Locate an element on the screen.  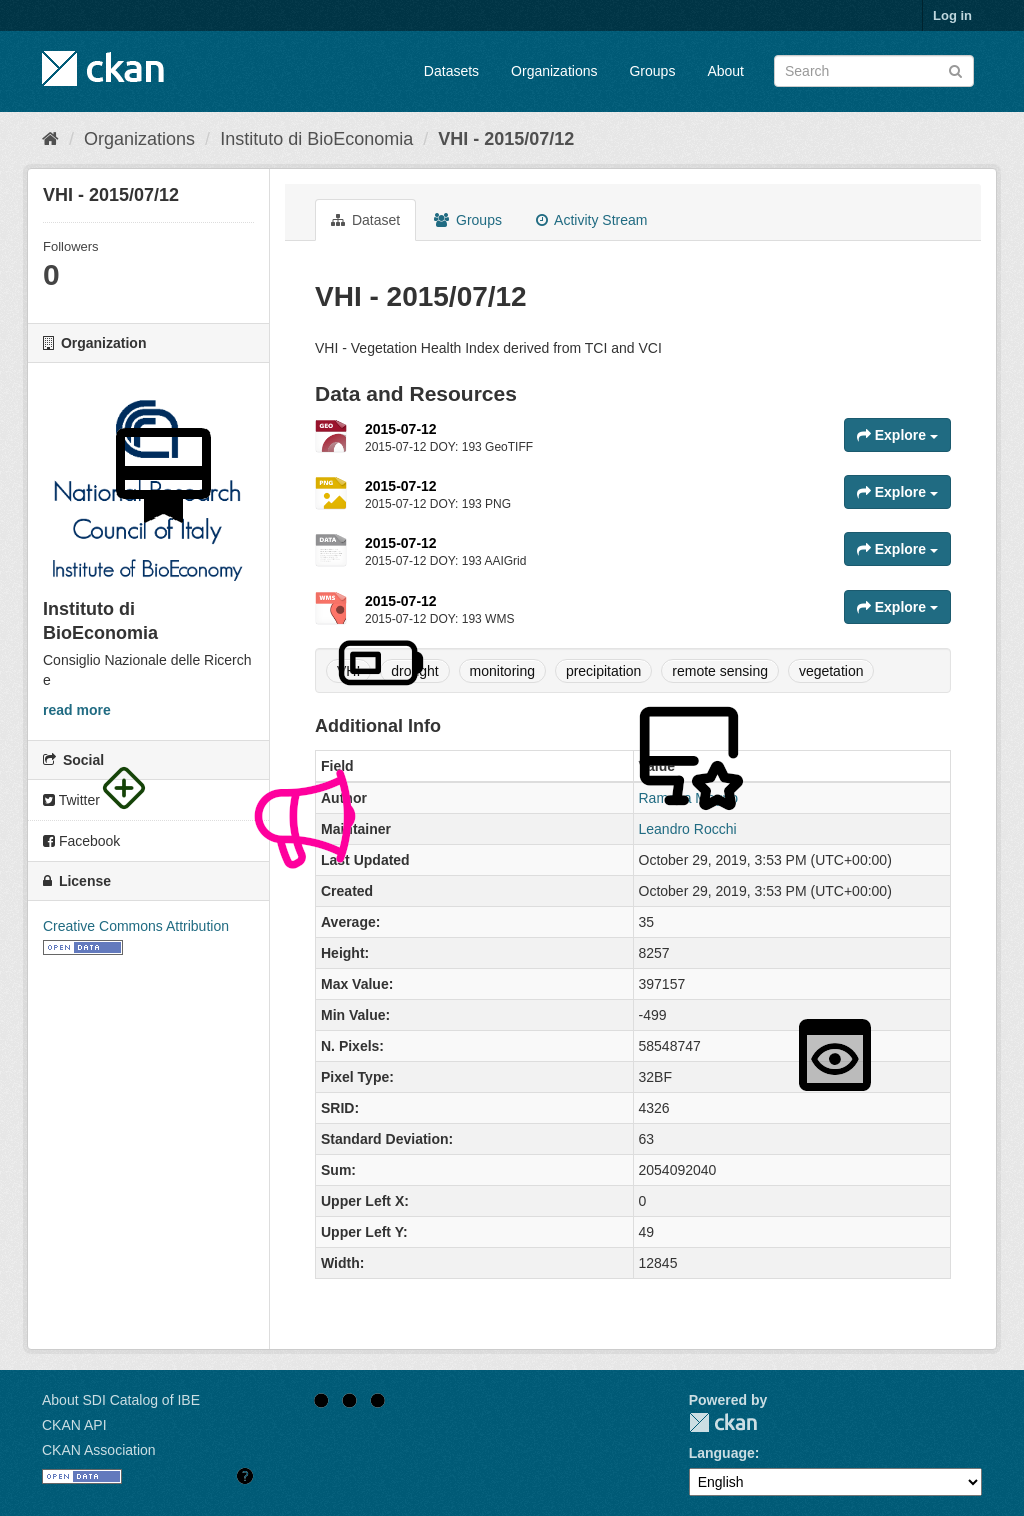
indicates battery at 50% charge level is located at coordinates (381, 660).